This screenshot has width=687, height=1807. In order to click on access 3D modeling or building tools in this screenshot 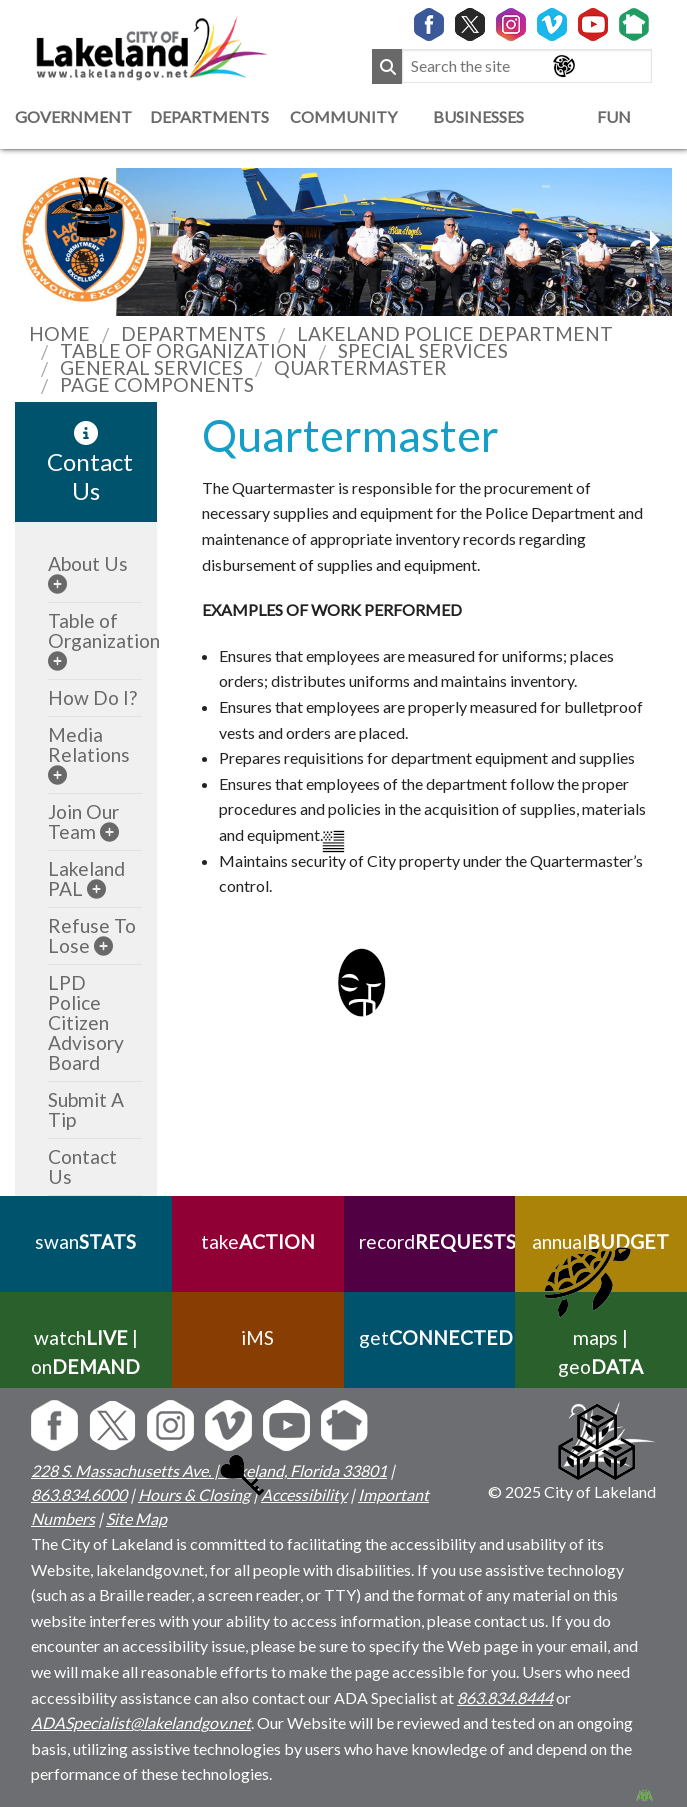, I will do `click(596, 1441)`.